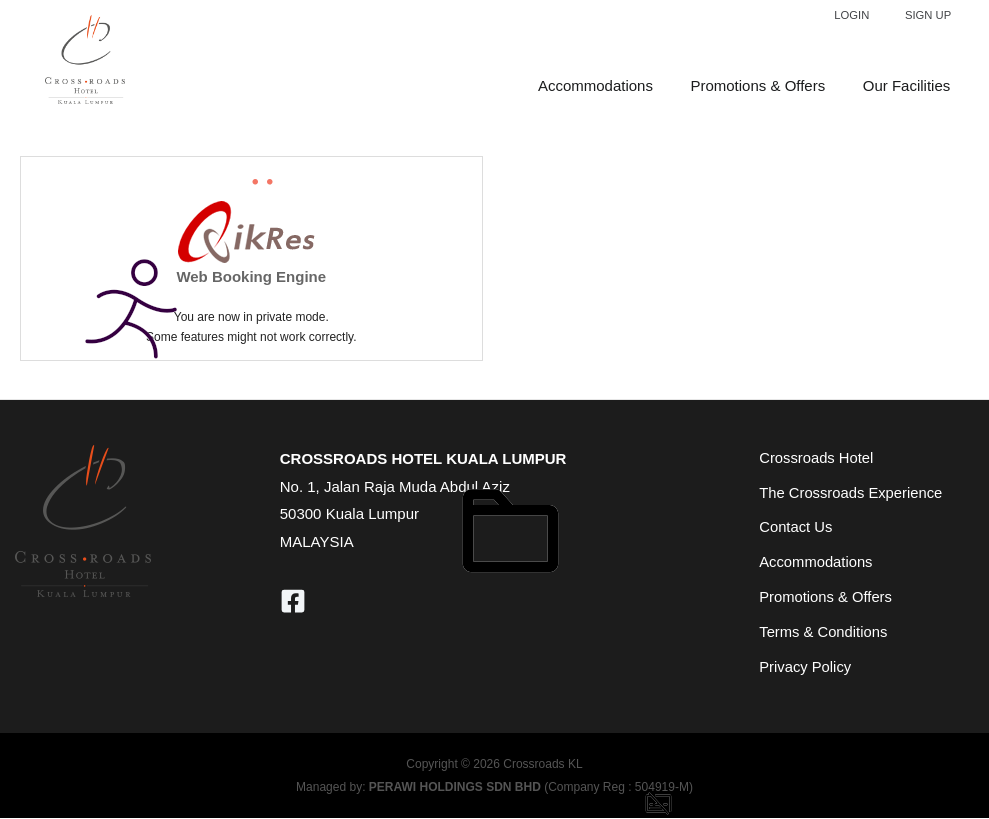 The height and width of the screenshot is (819, 989). Describe the element at coordinates (133, 307) in the screenshot. I see `start a running or fitness activity` at that location.